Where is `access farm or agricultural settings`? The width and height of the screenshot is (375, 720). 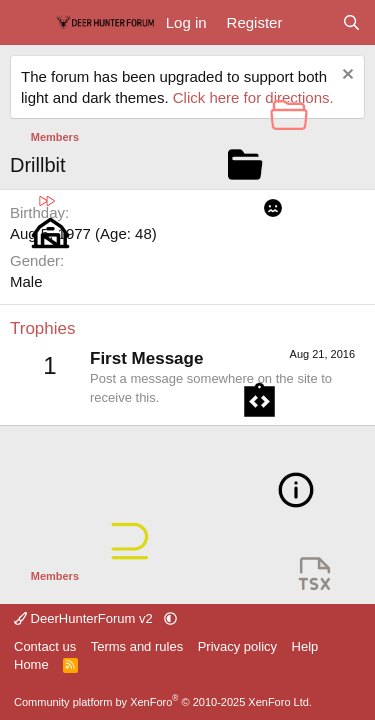 access farm or agricultural settings is located at coordinates (50, 235).